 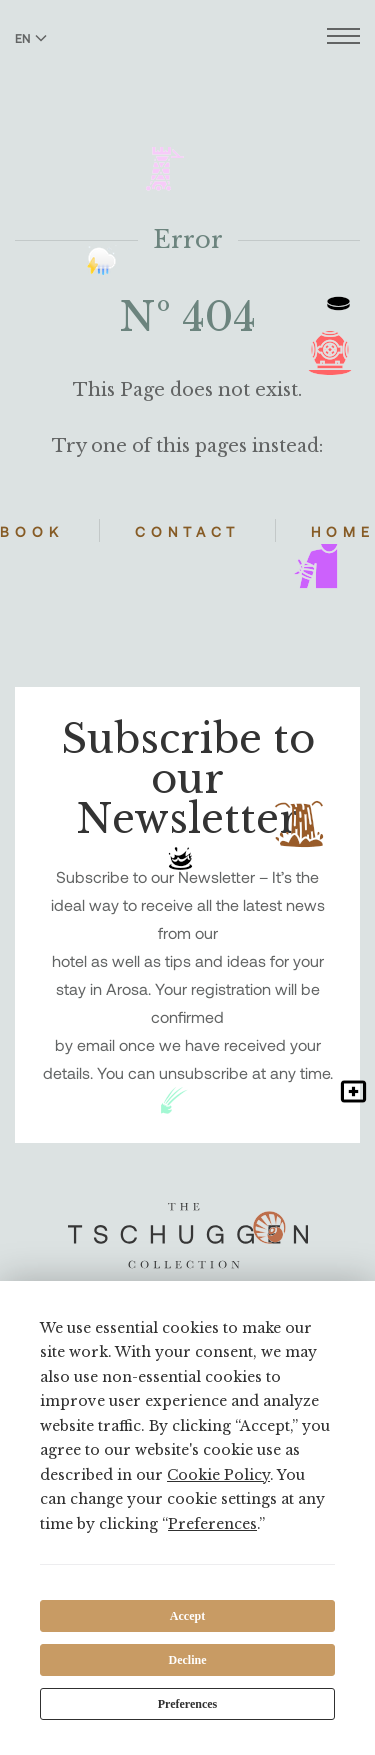 What do you see at coordinates (353, 1091) in the screenshot?
I see `access health or medical supplies` at bounding box center [353, 1091].